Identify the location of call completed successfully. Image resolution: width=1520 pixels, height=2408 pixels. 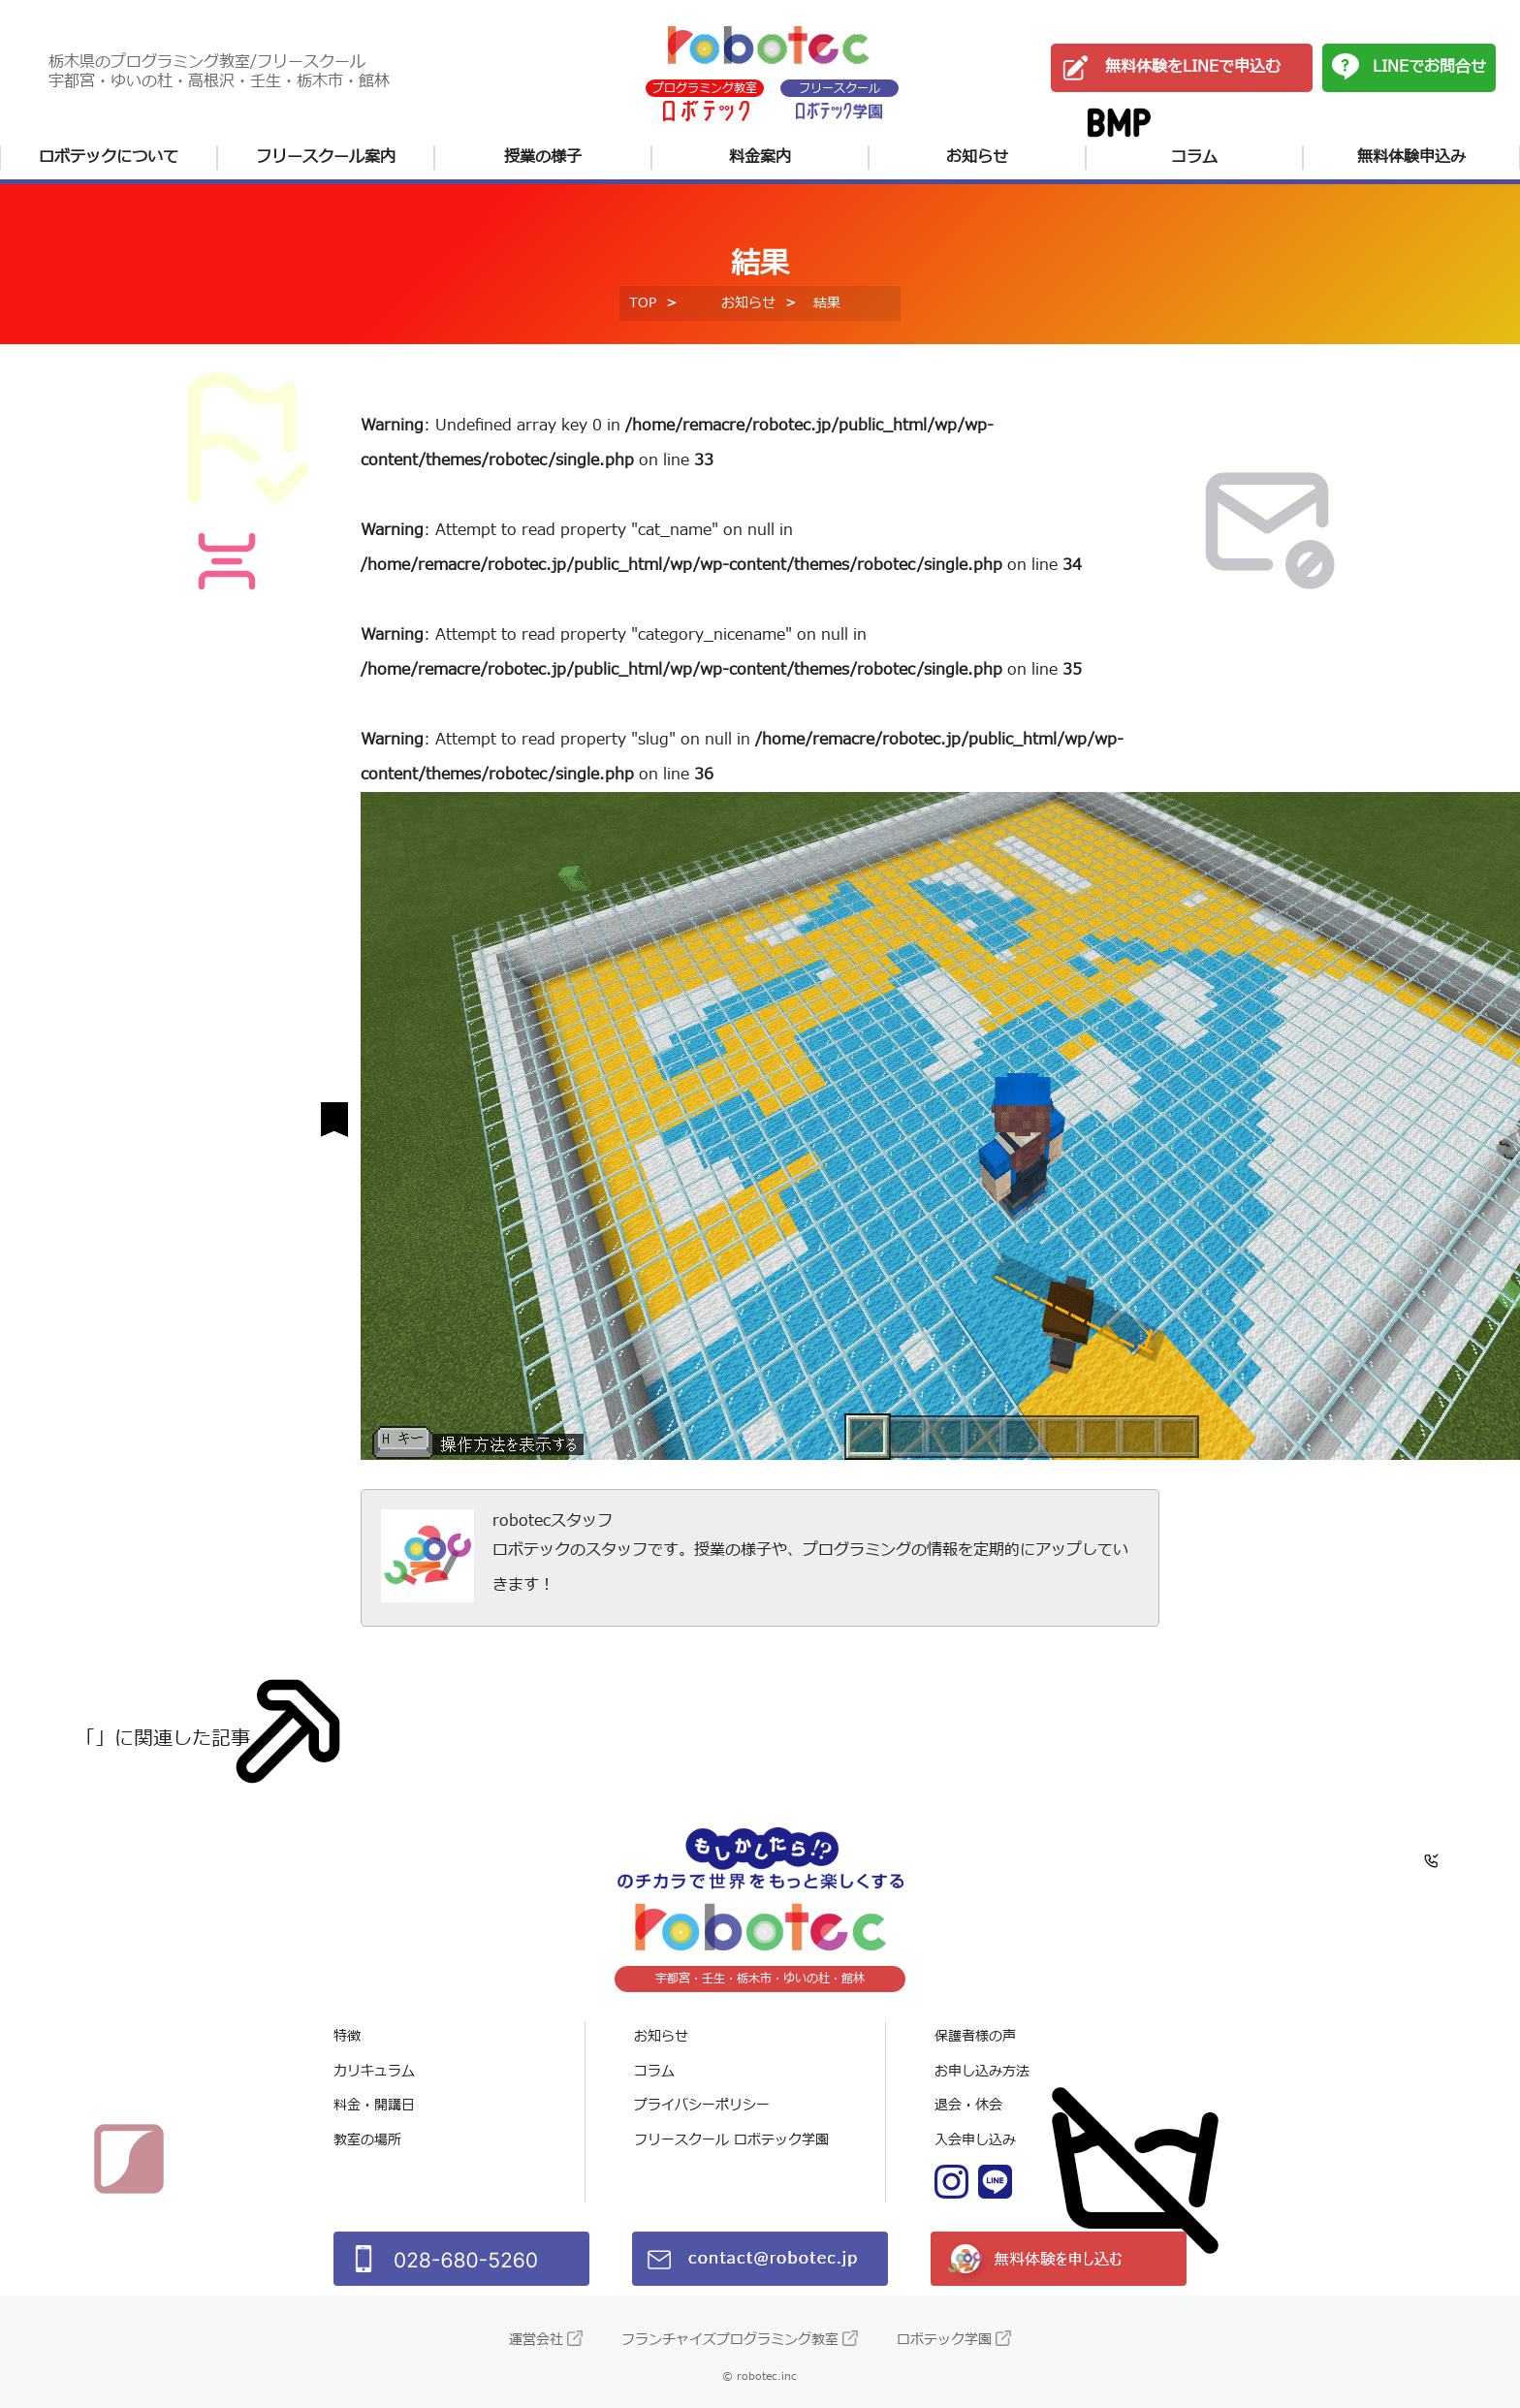
(1431, 1860).